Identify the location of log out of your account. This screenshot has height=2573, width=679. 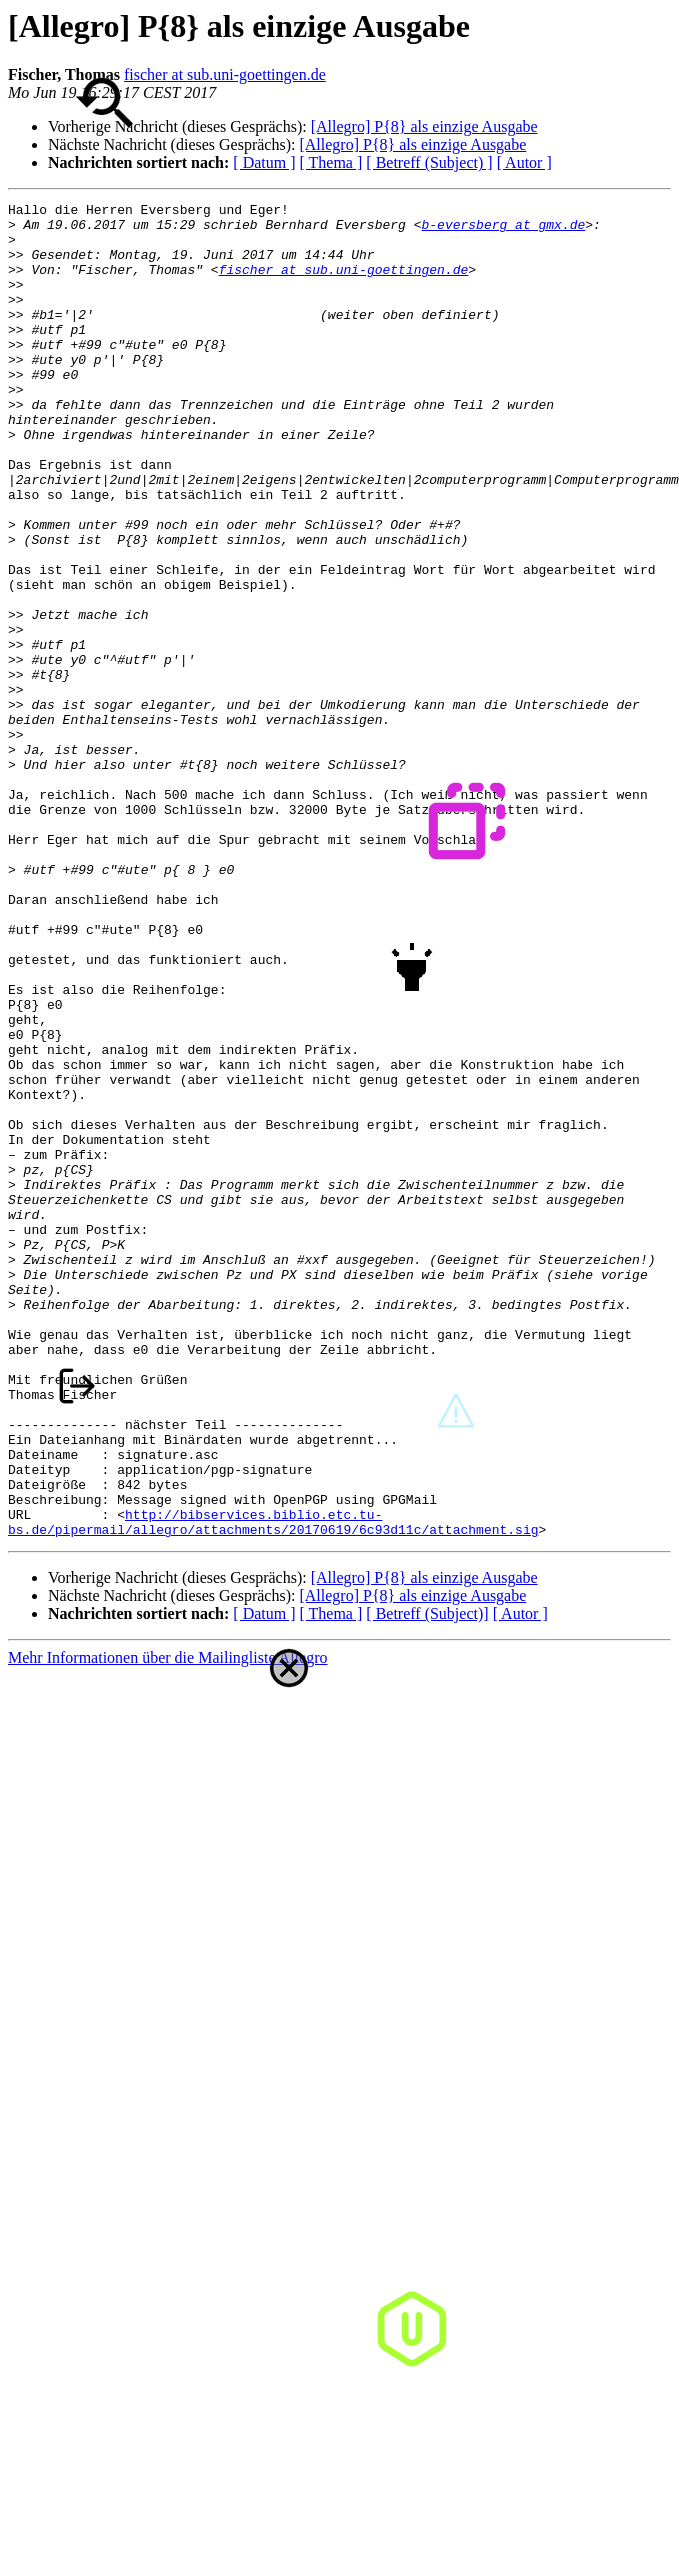
(77, 1386).